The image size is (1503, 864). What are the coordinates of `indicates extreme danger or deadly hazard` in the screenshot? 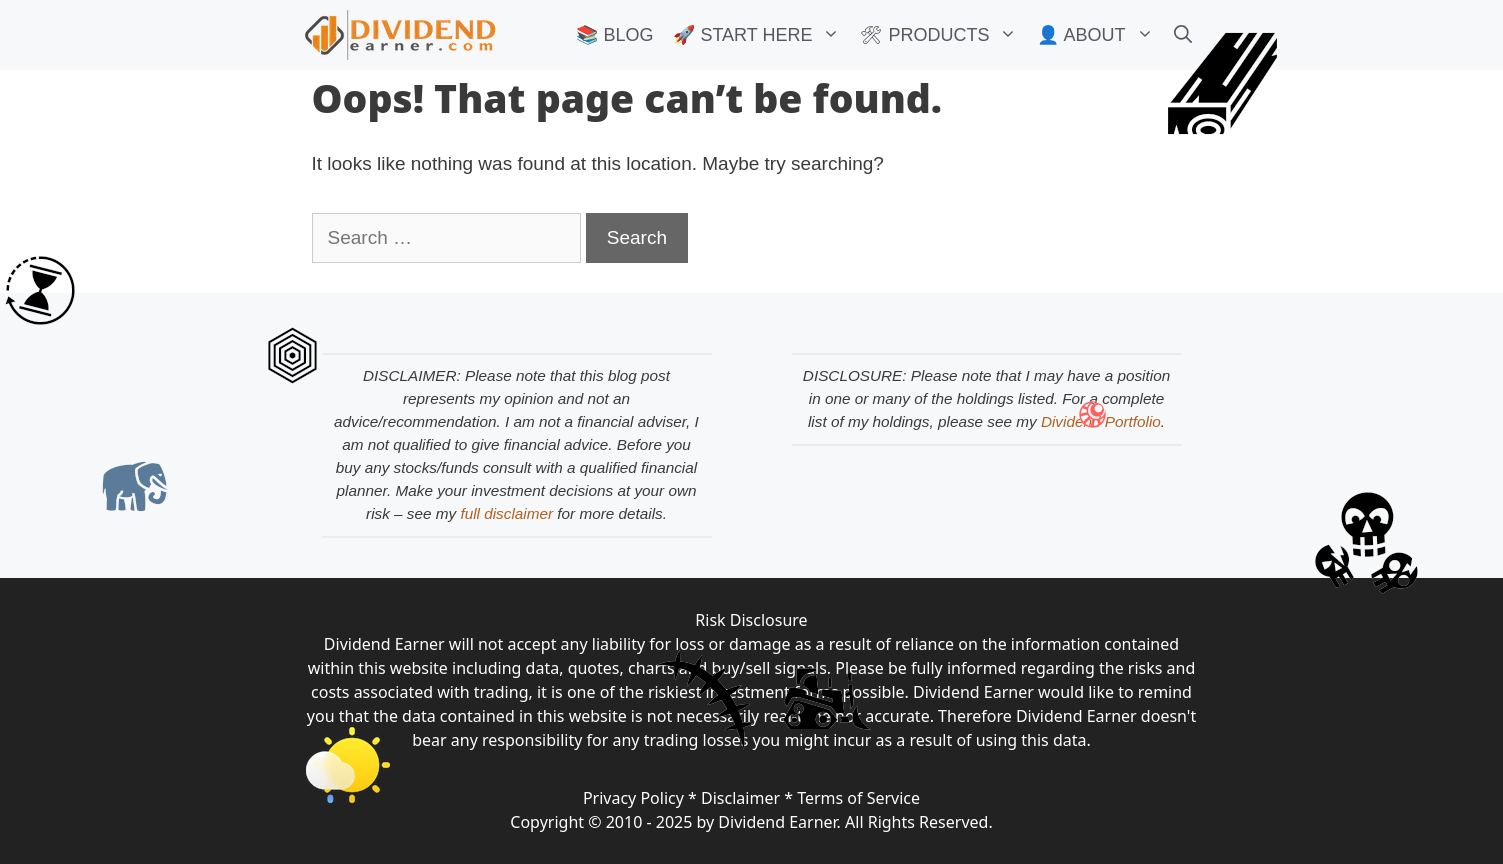 It's located at (1366, 543).